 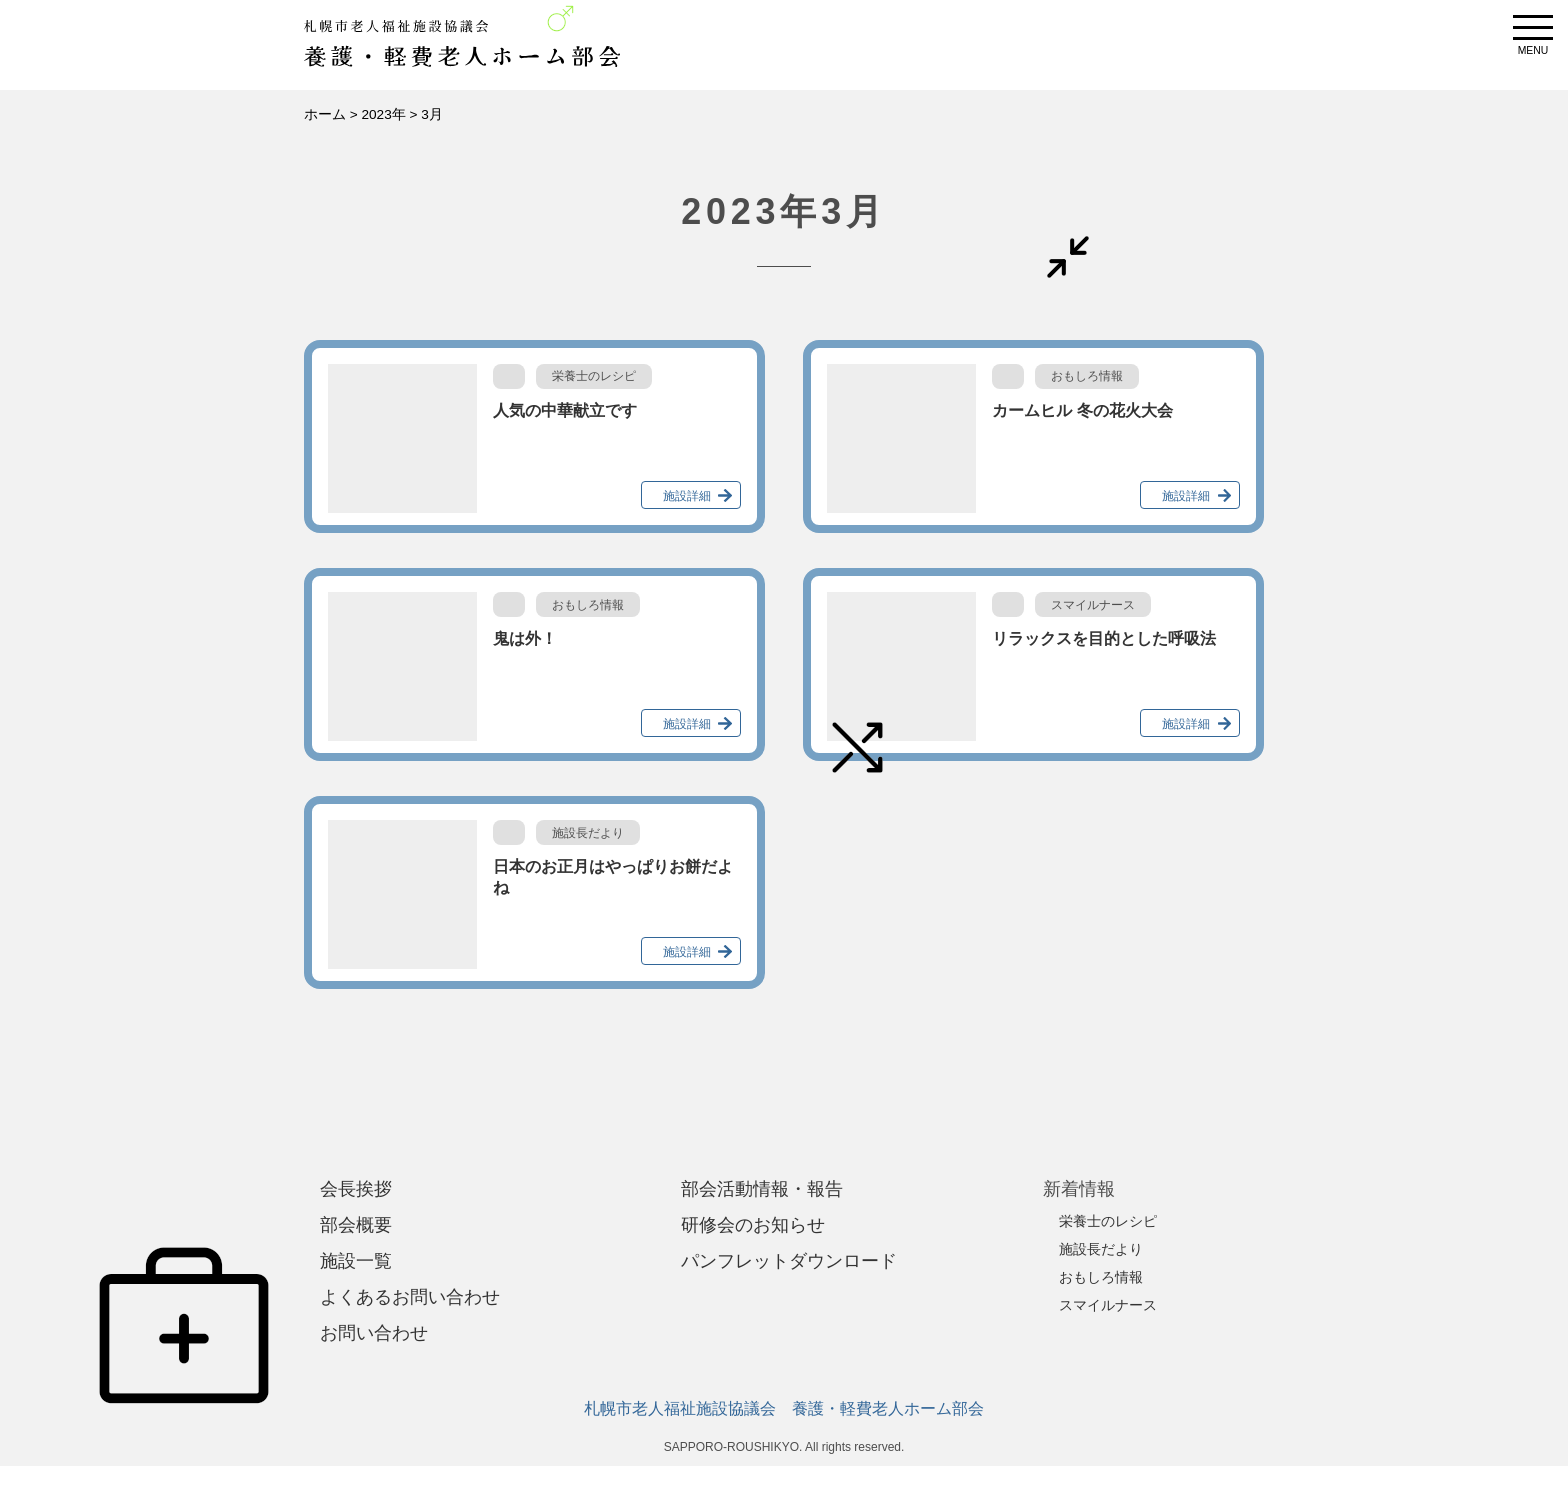 What do you see at coordinates (857, 747) in the screenshot?
I see `shuffle or randomize playback order` at bounding box center [857, 747].